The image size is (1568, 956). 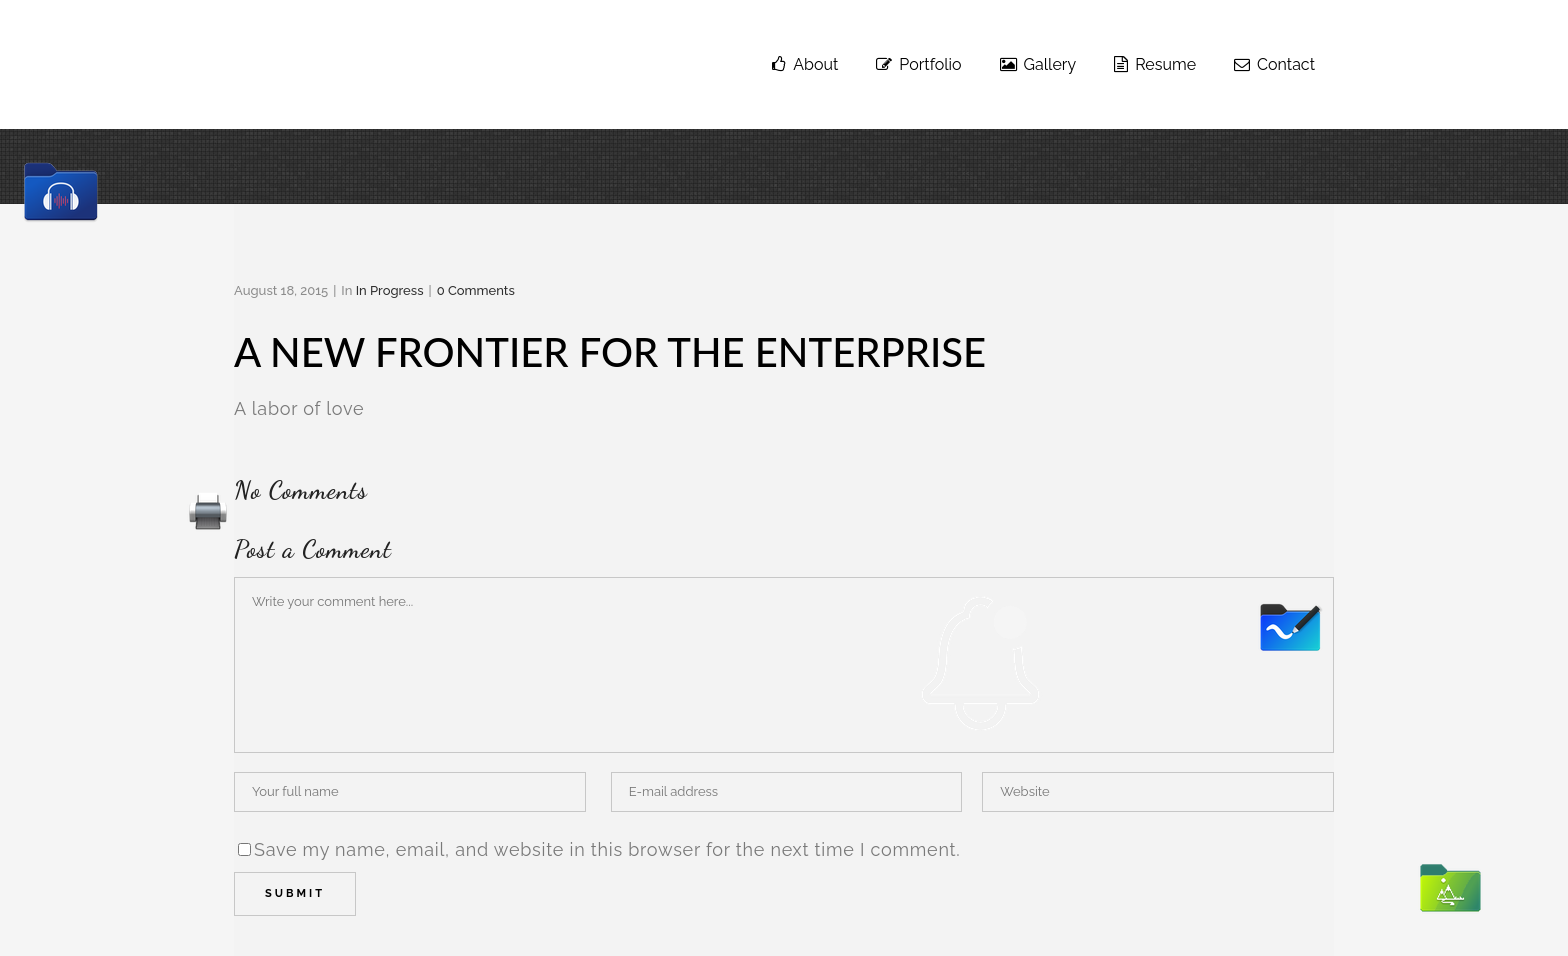 What do you see at coordinates (60, 193) in the screenshot?
I see `open audacity project files folder` at bounding box center [60, 193].